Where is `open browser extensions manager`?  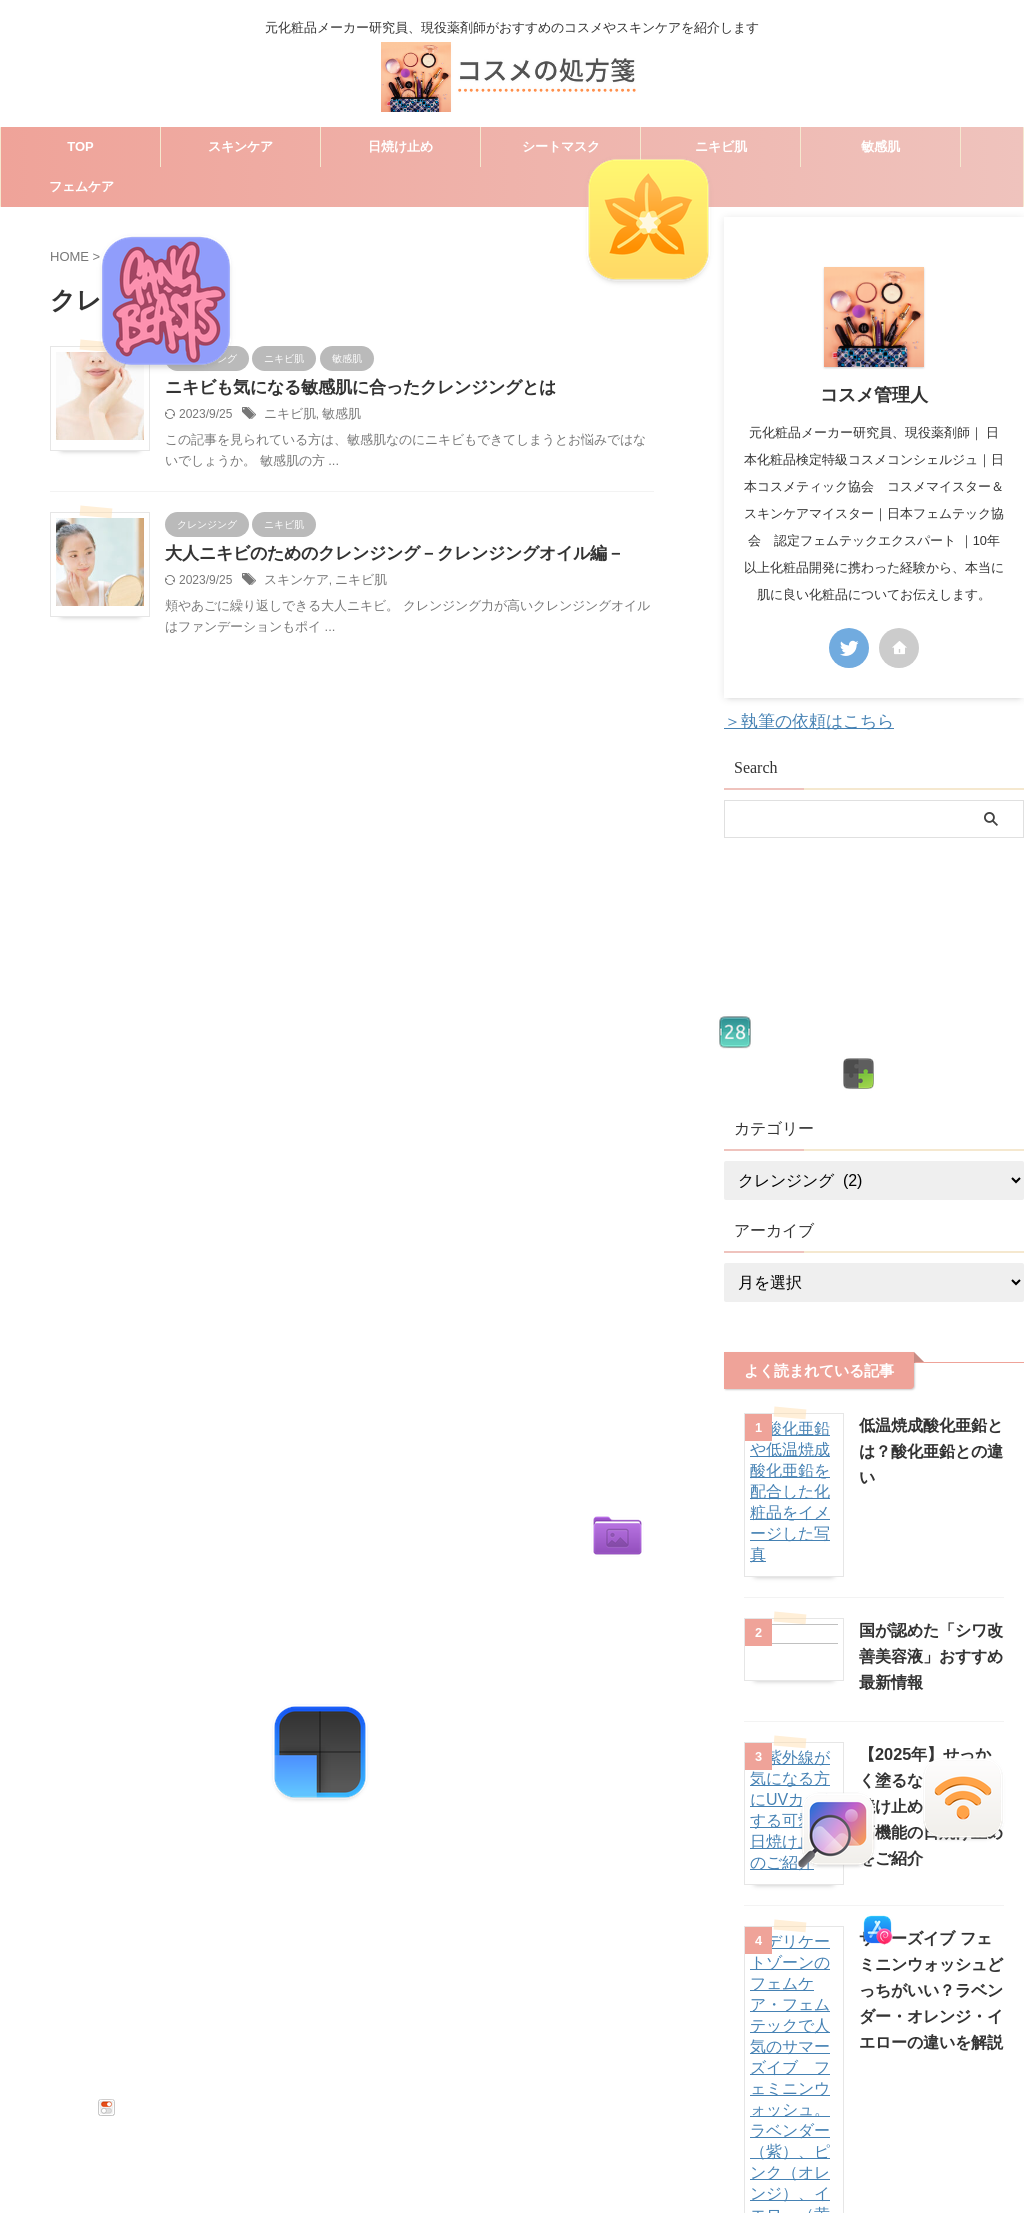
open browser extensions manager is located at coordinates (858, 1073).